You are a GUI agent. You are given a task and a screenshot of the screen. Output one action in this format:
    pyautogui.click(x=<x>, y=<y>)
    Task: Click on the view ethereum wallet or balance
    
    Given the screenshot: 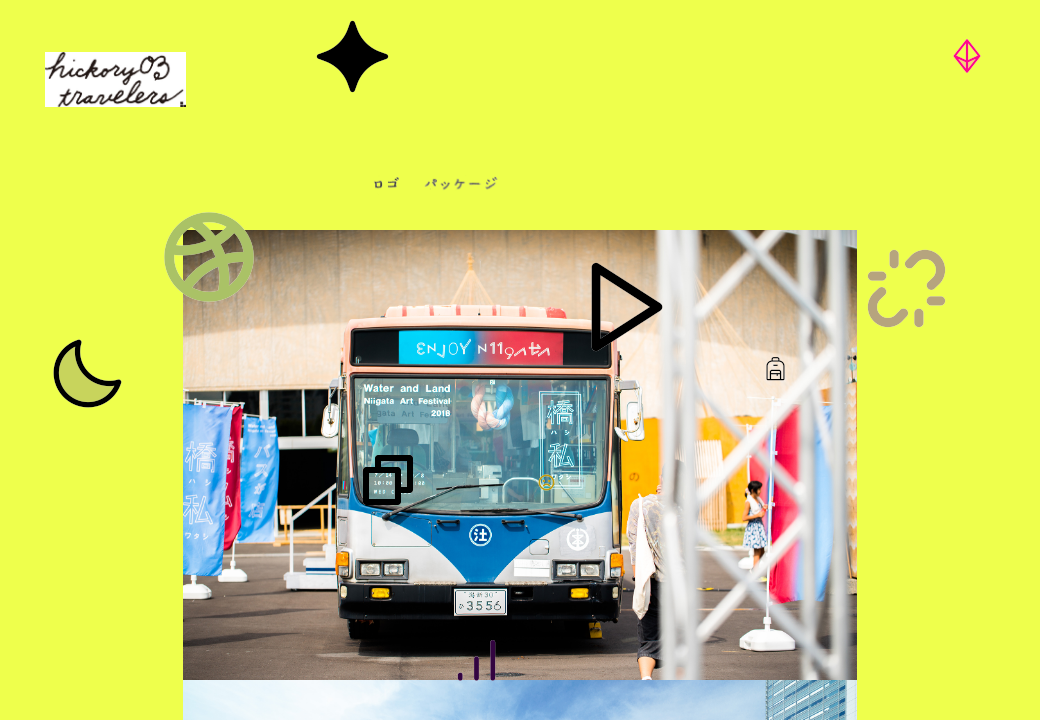 What is the action you would take?
    pyautogui.click(x=967, y=56)
    